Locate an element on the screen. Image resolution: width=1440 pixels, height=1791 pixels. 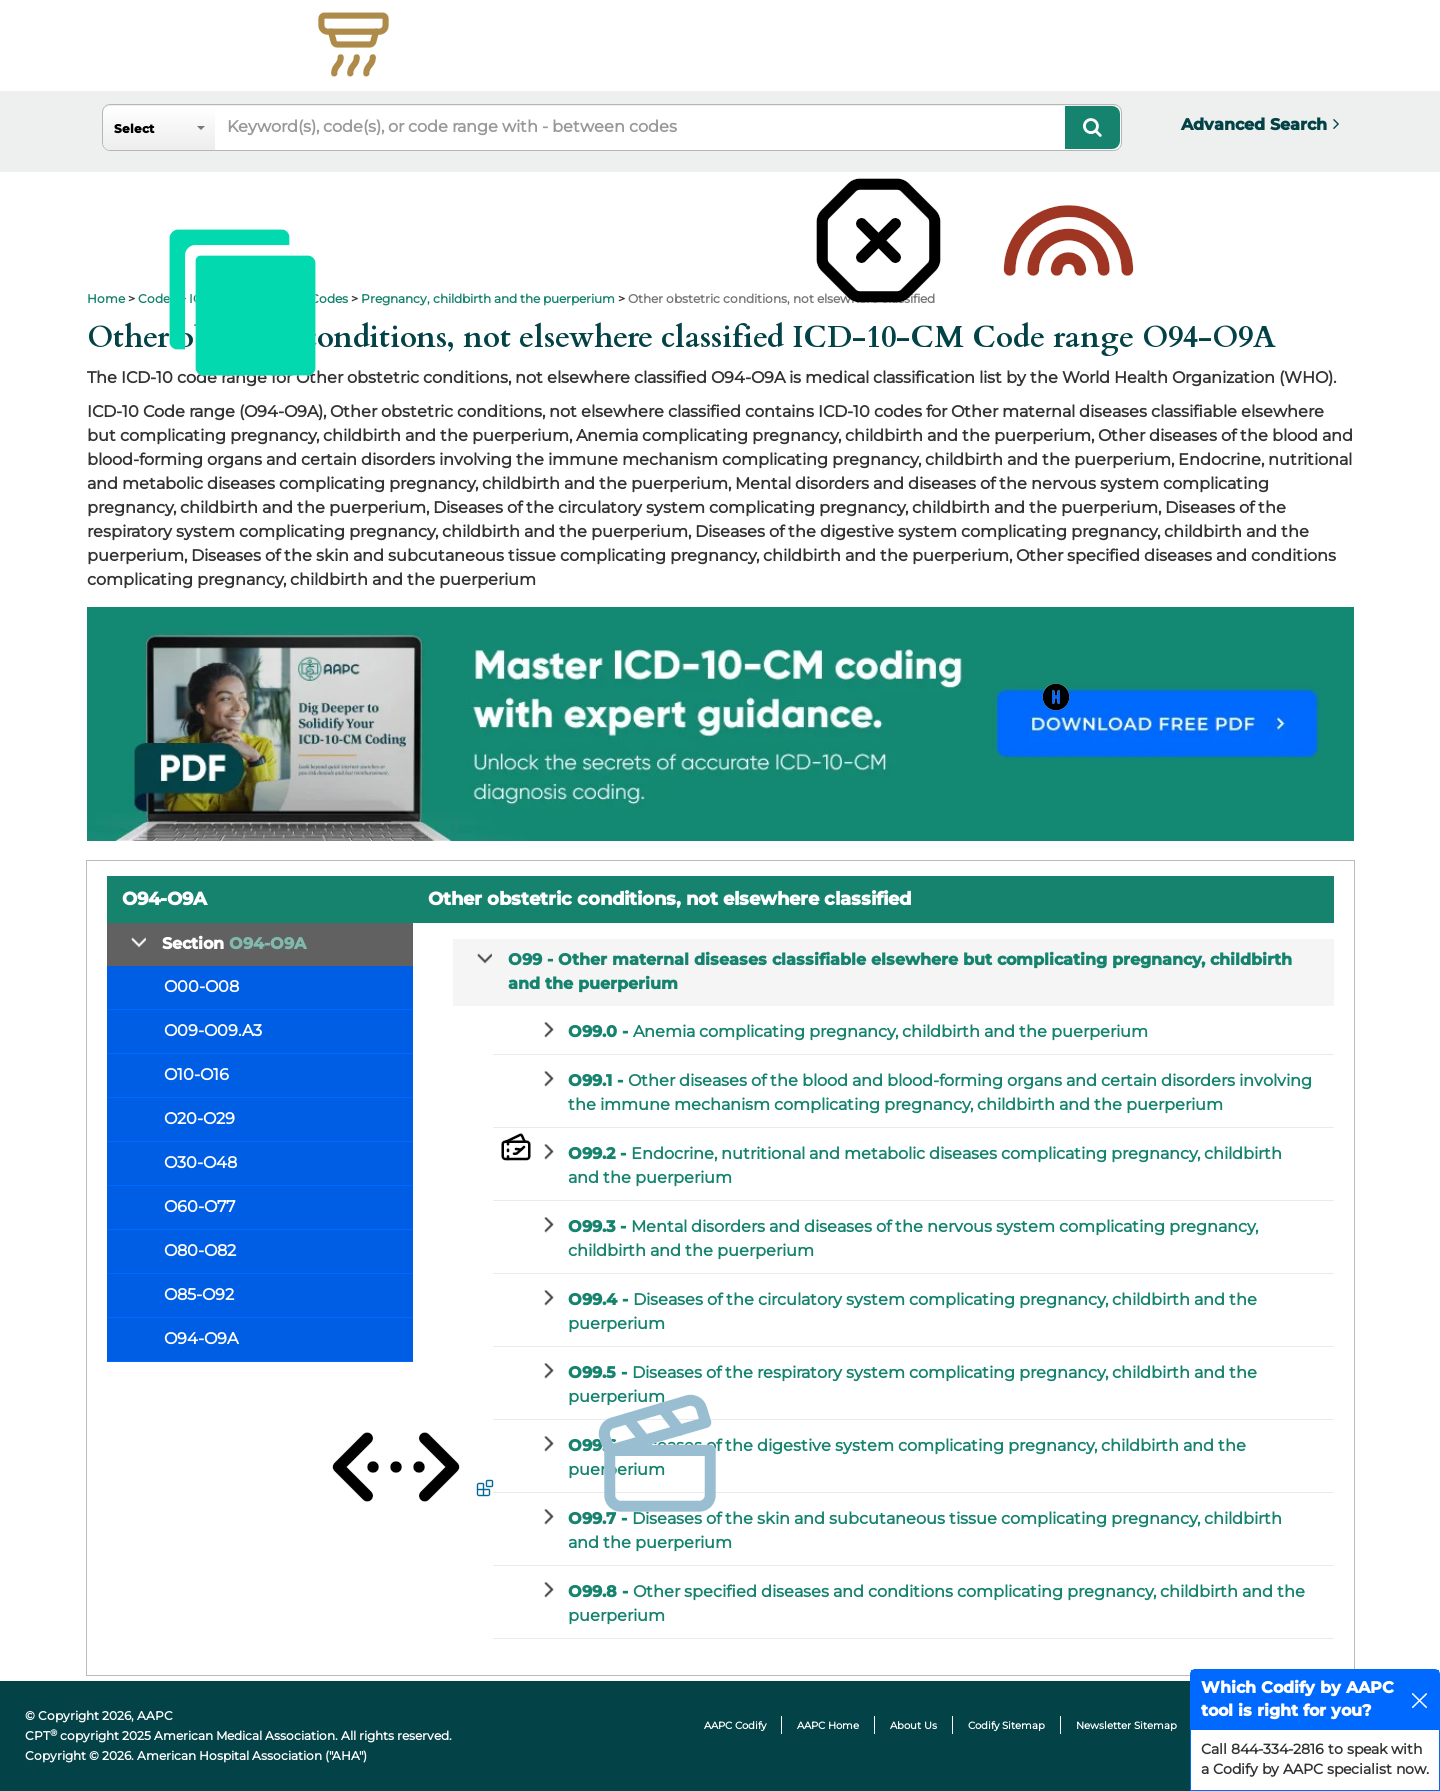
stop or cancel an action is located at coordinates (878, 240).